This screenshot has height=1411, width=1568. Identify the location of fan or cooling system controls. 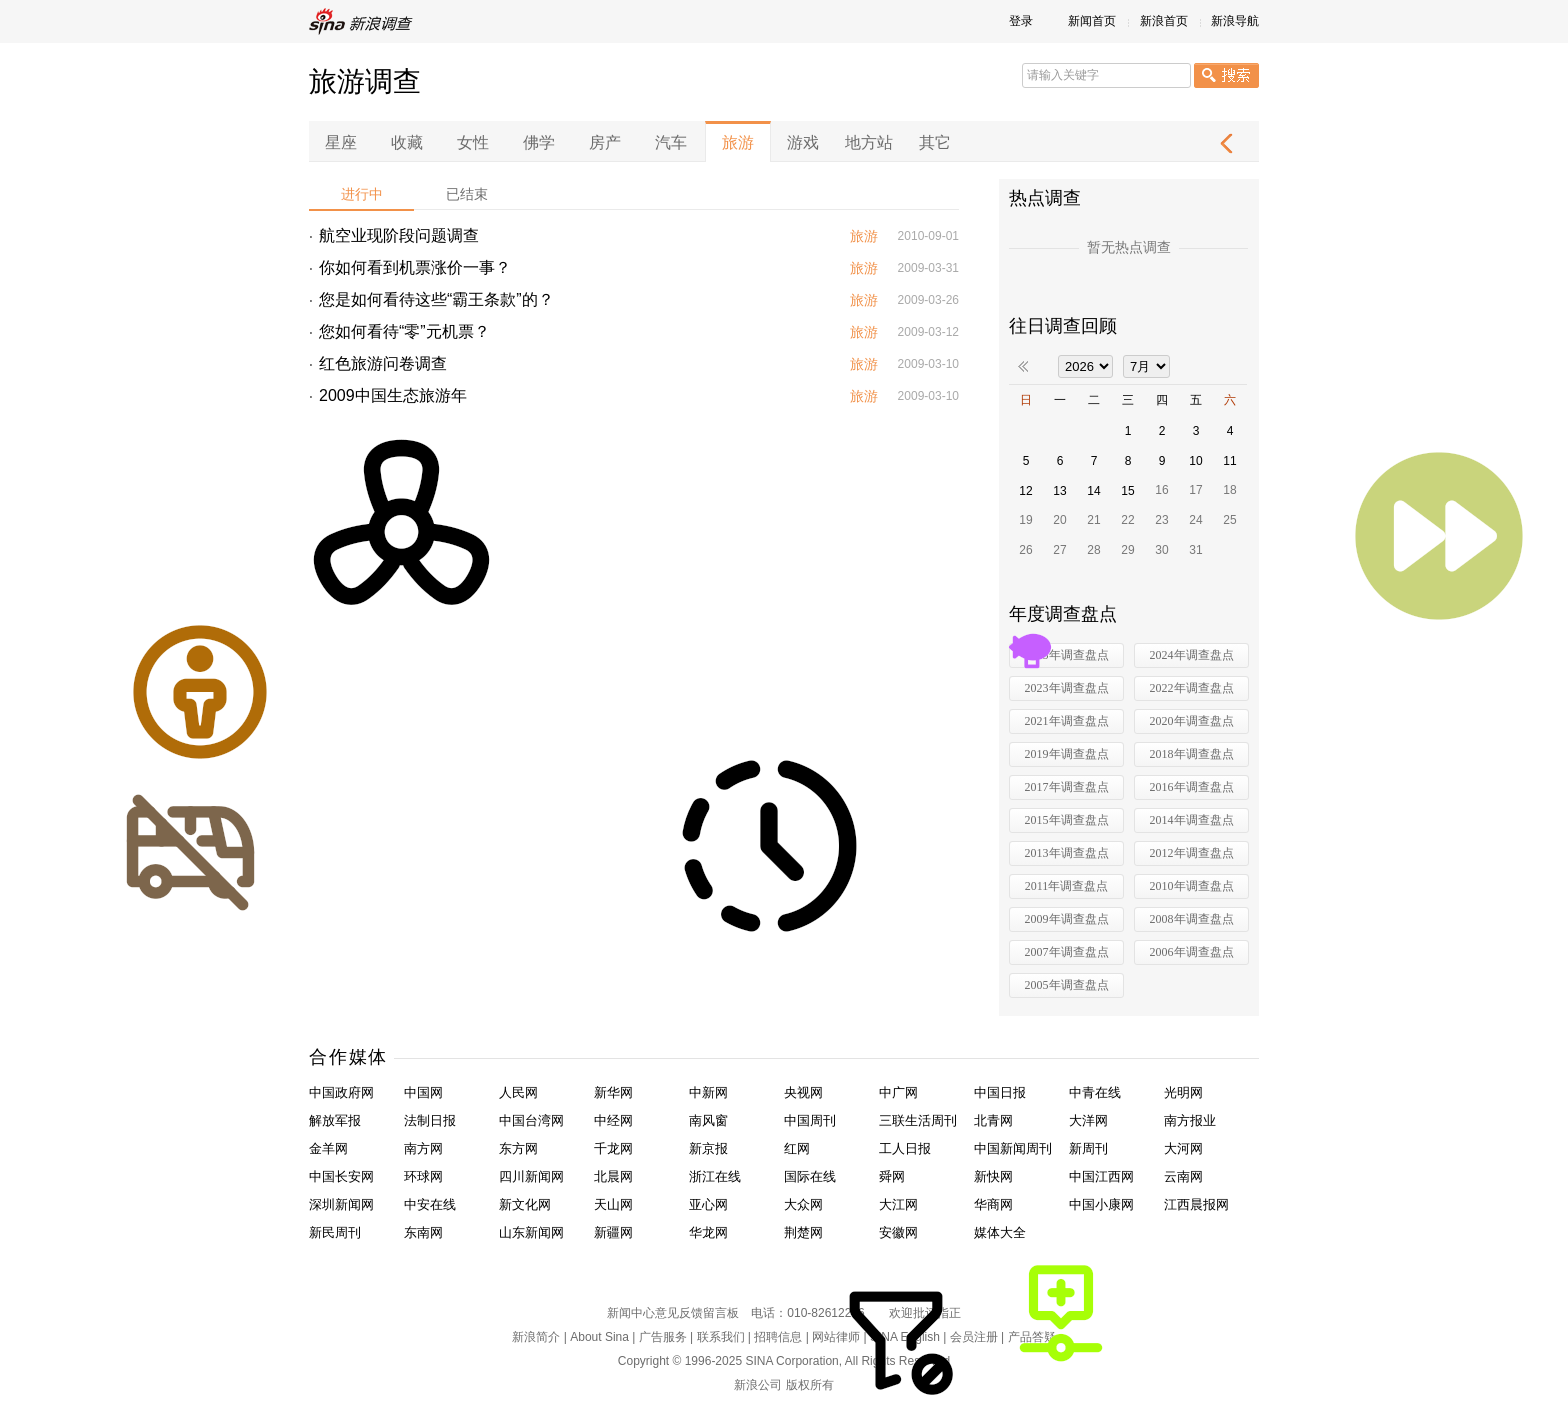
(401, 523).